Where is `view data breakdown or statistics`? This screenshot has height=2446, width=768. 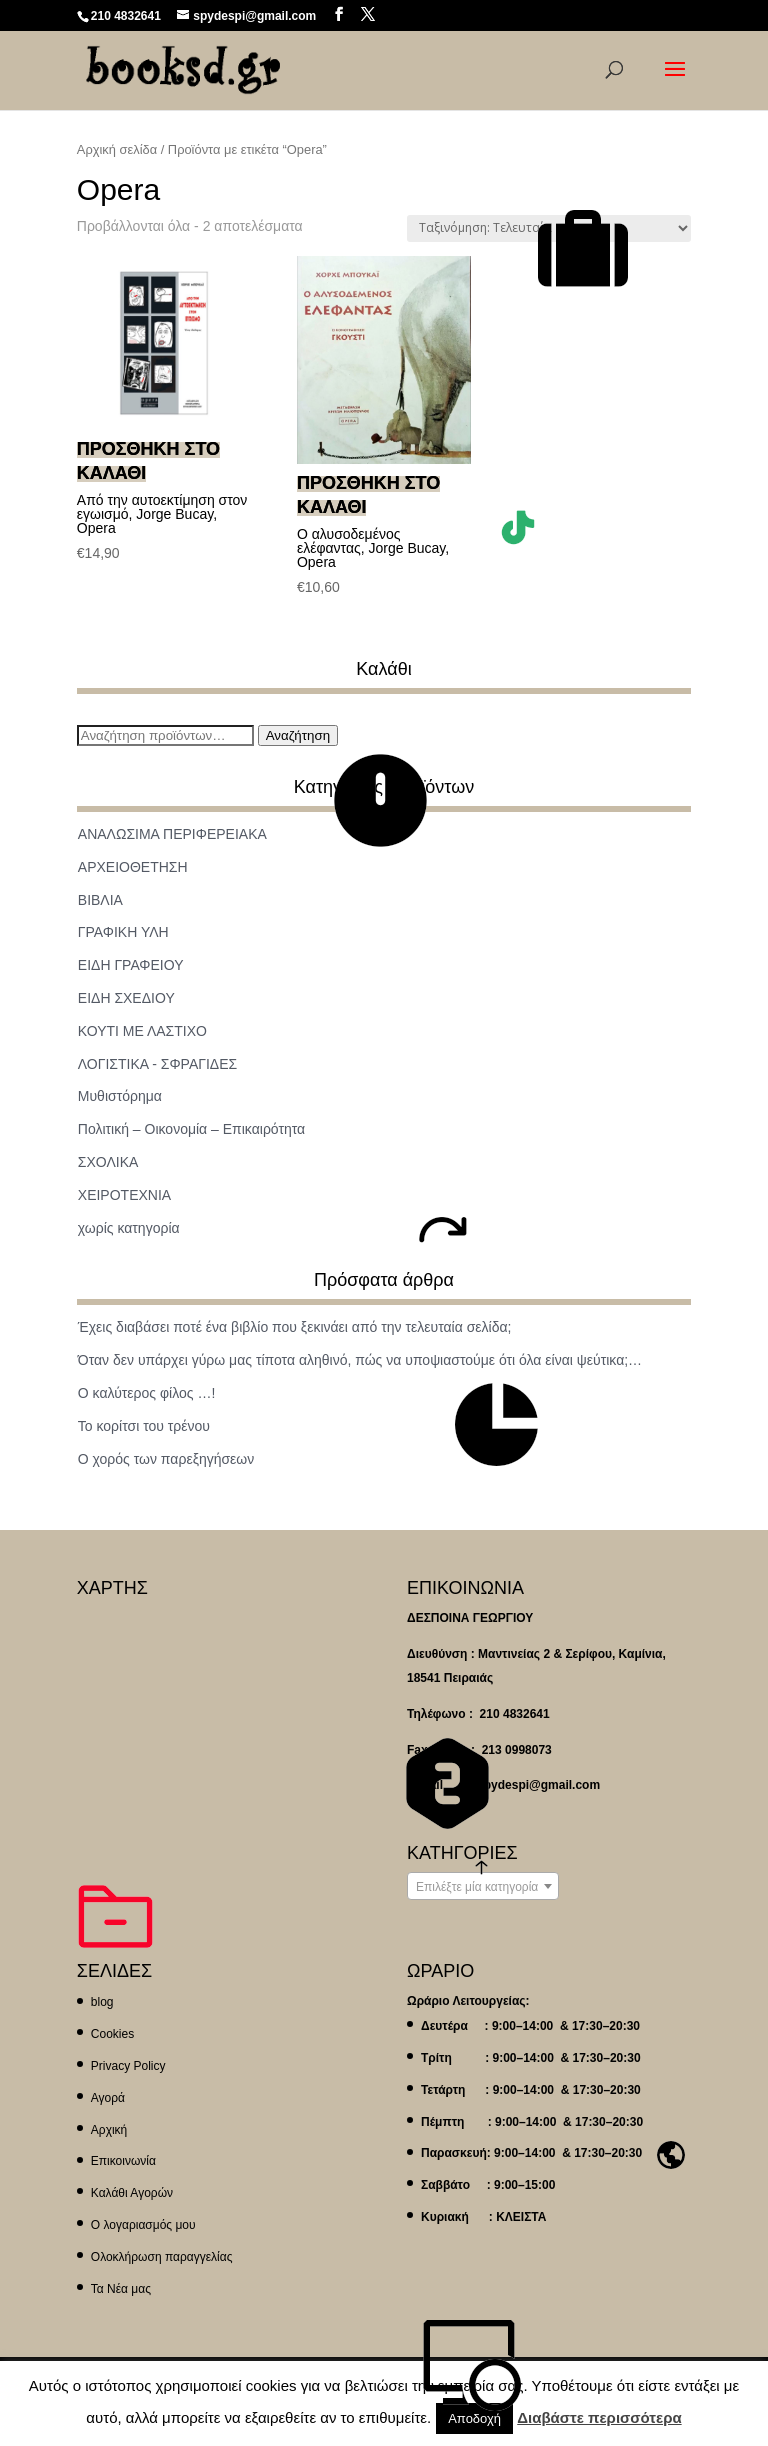
view data breakdown or statistics is located at coordinates (496, 1424).